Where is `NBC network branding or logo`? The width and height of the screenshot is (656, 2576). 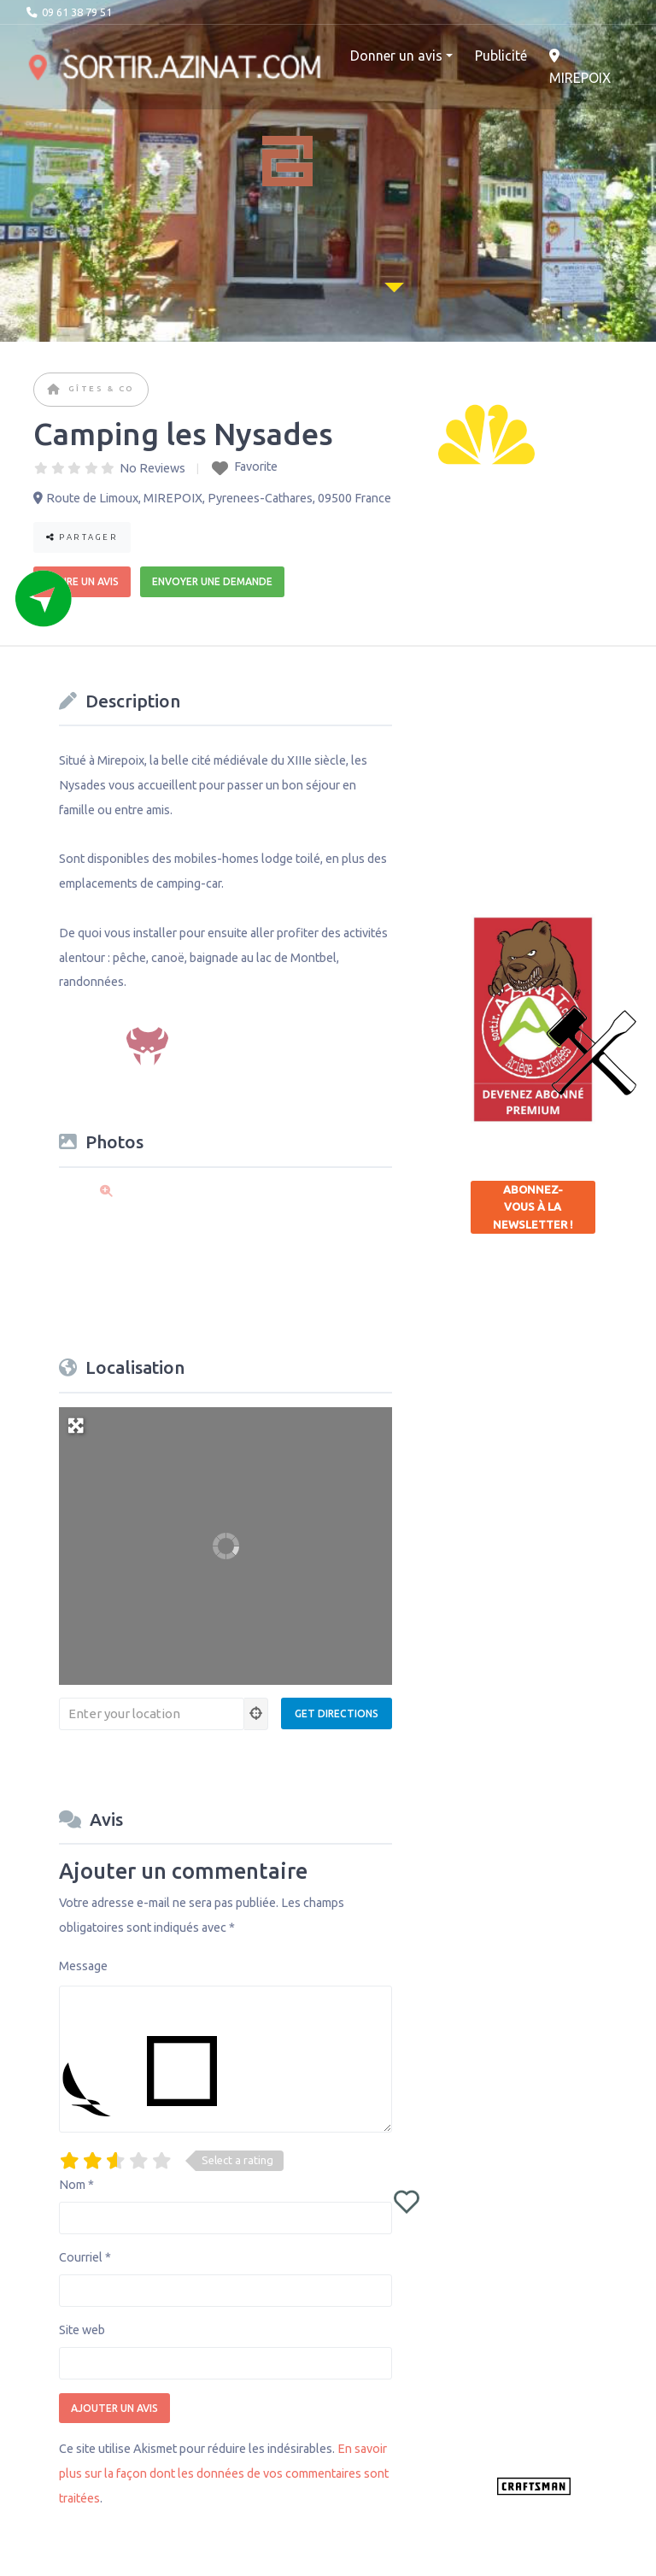
NBC network branding or logo is located at coordinates (486, 434).